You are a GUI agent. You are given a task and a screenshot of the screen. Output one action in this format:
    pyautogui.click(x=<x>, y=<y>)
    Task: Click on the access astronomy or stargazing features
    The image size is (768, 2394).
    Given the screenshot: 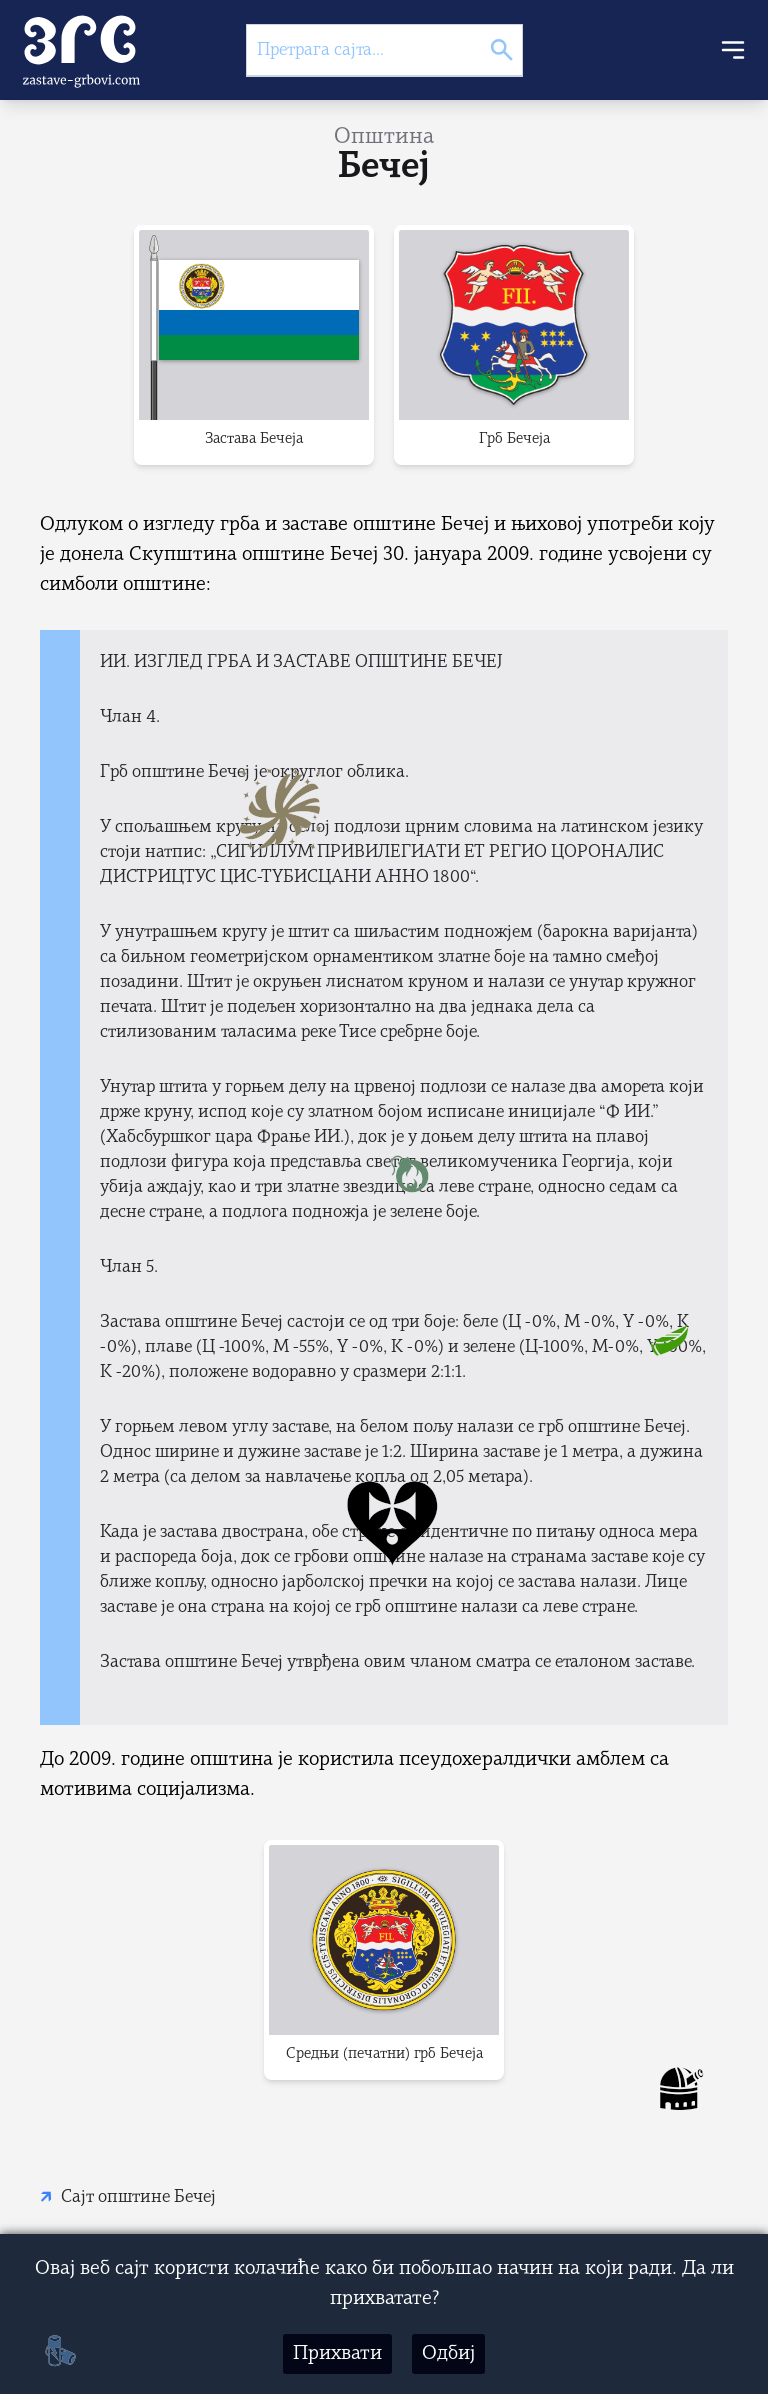 What is the action you would take?
    pyautogui.click(x=682, y=2086)
    